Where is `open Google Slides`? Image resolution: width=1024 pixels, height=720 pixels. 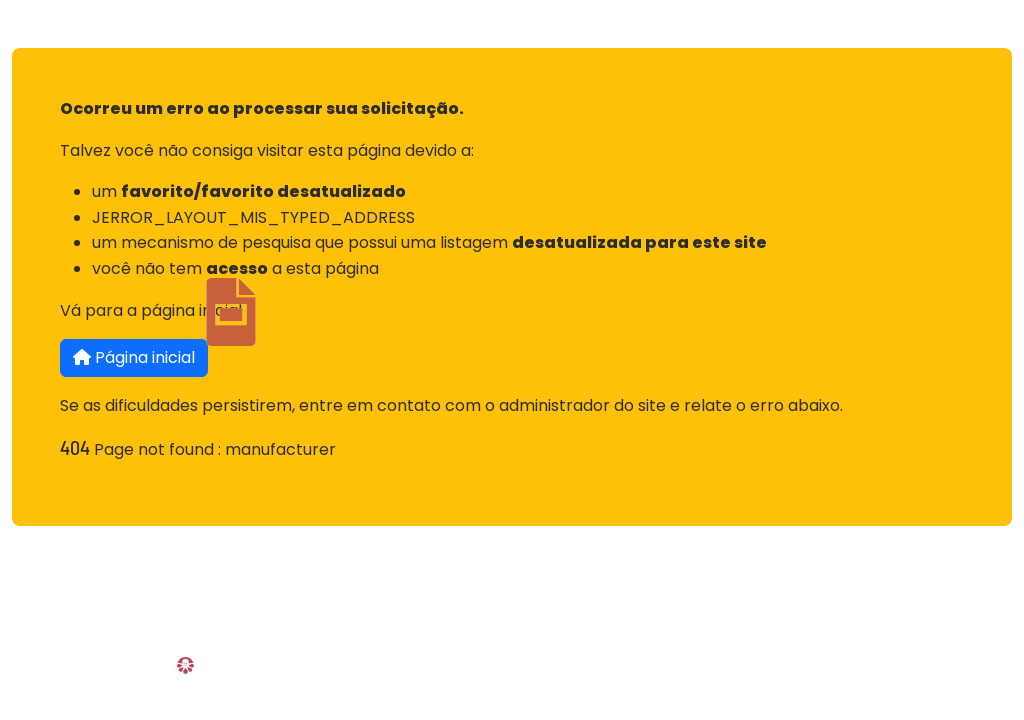 open Google Slides is located at coordinates (231, 312).